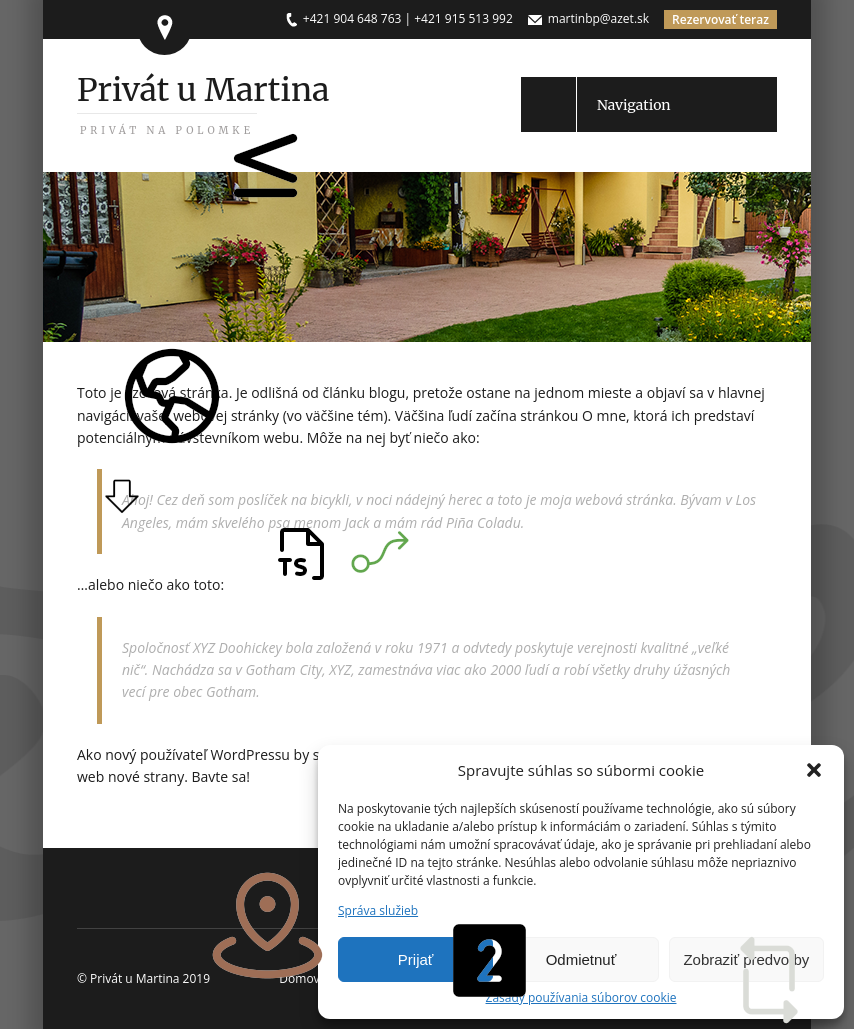 This screenshot has width=854, height=1029. What do you see at coordinates (380, 552) in the screenshot?
I see `indicates a workflow or process flow direction` at bounding box center [380, 552].